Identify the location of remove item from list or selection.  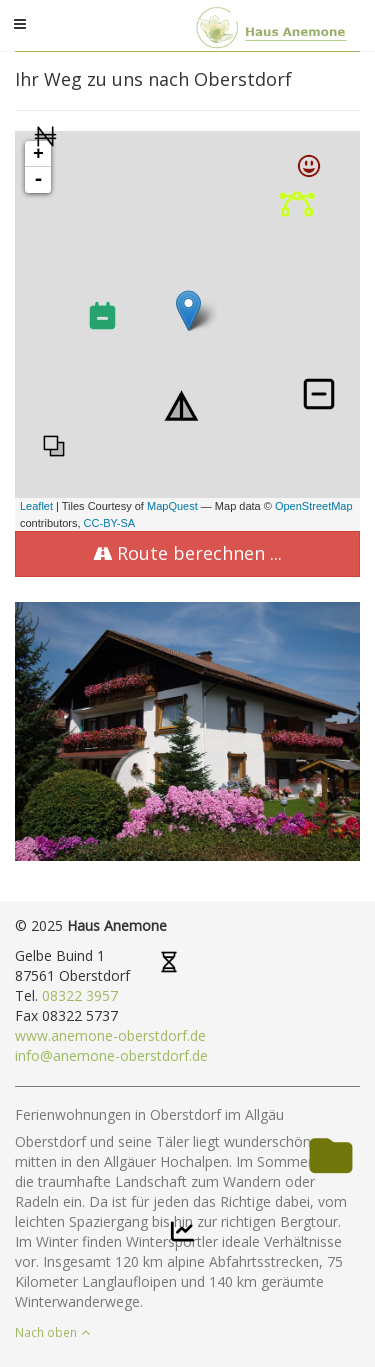
(319, 394).